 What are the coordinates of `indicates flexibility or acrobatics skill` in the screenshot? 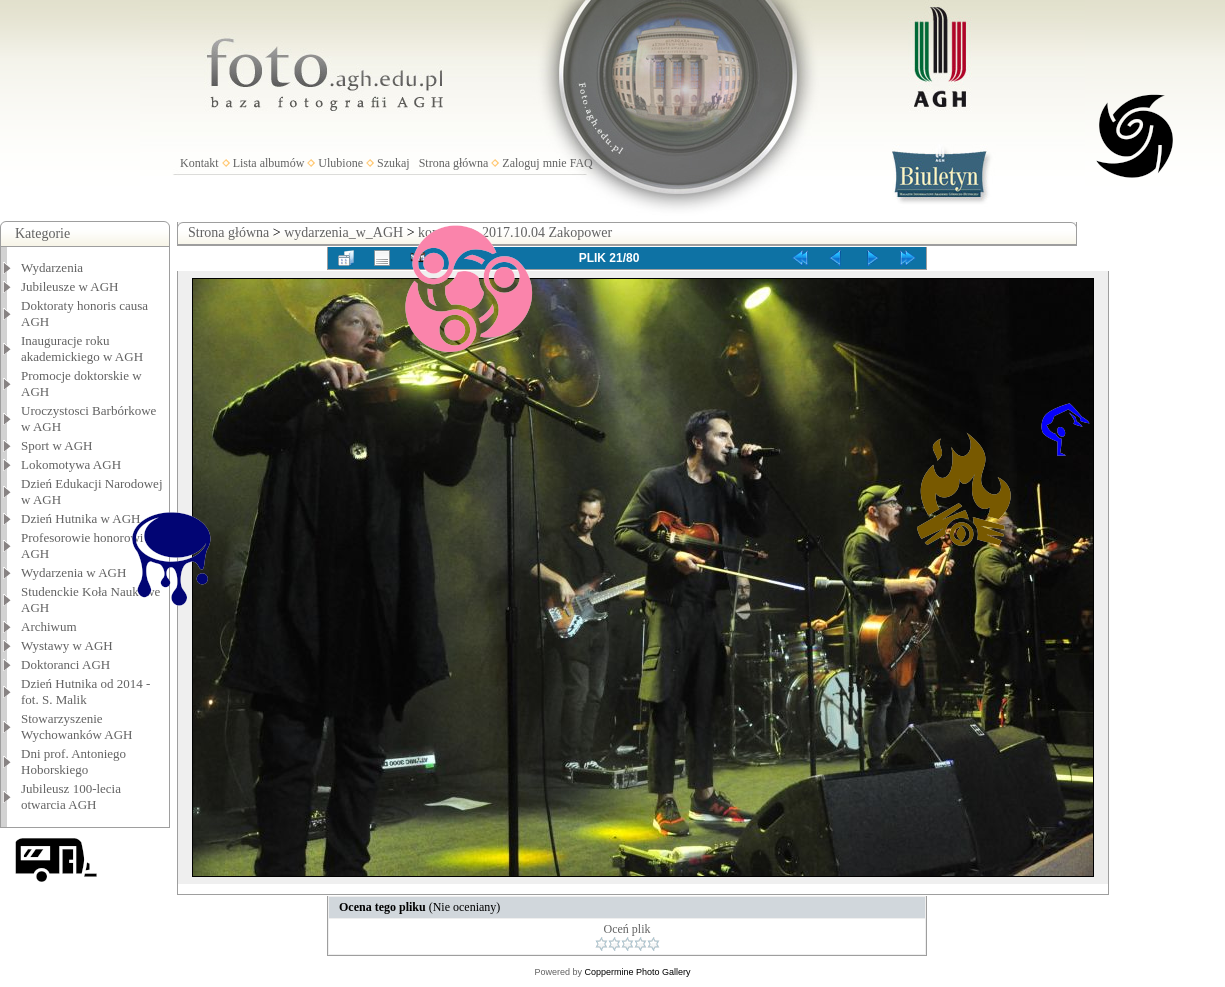 It's located at (1065, 429).